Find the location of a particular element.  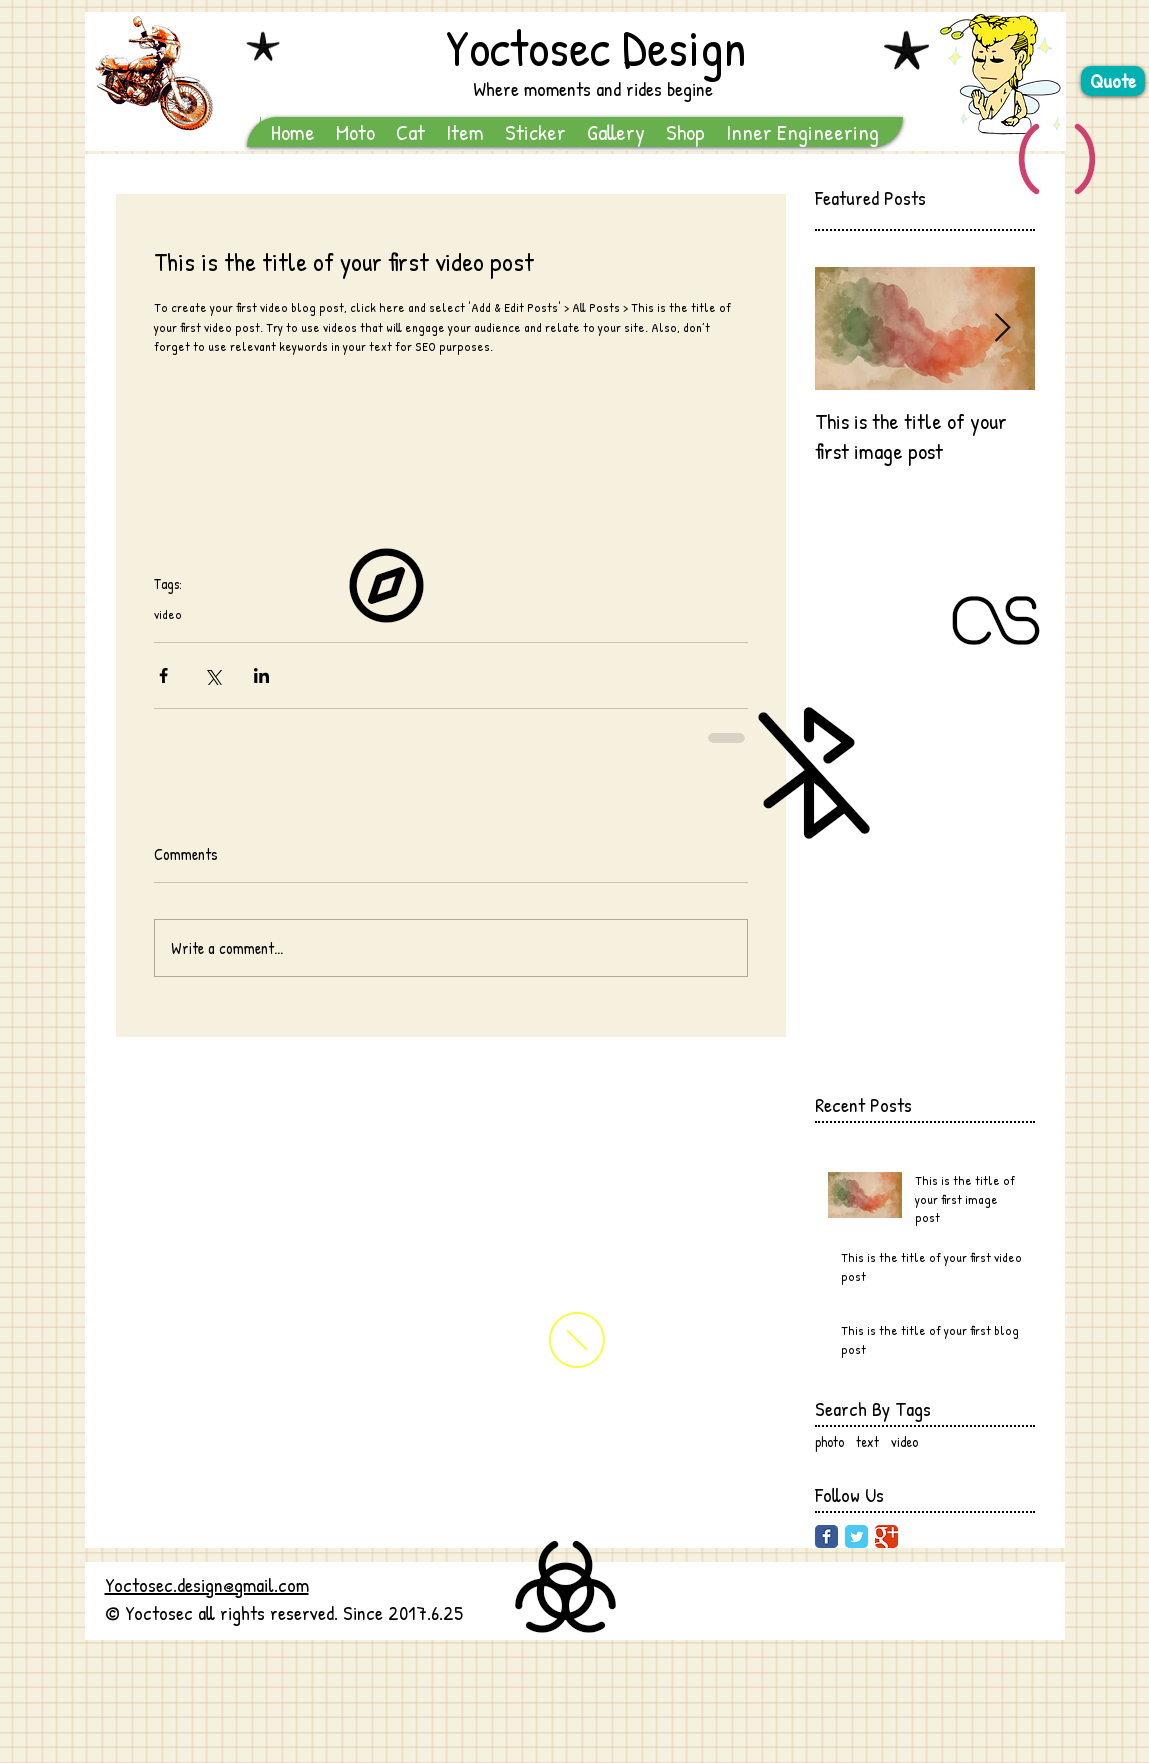

insert parentheses or grouping brackets is located at coordinates (1057, 159).